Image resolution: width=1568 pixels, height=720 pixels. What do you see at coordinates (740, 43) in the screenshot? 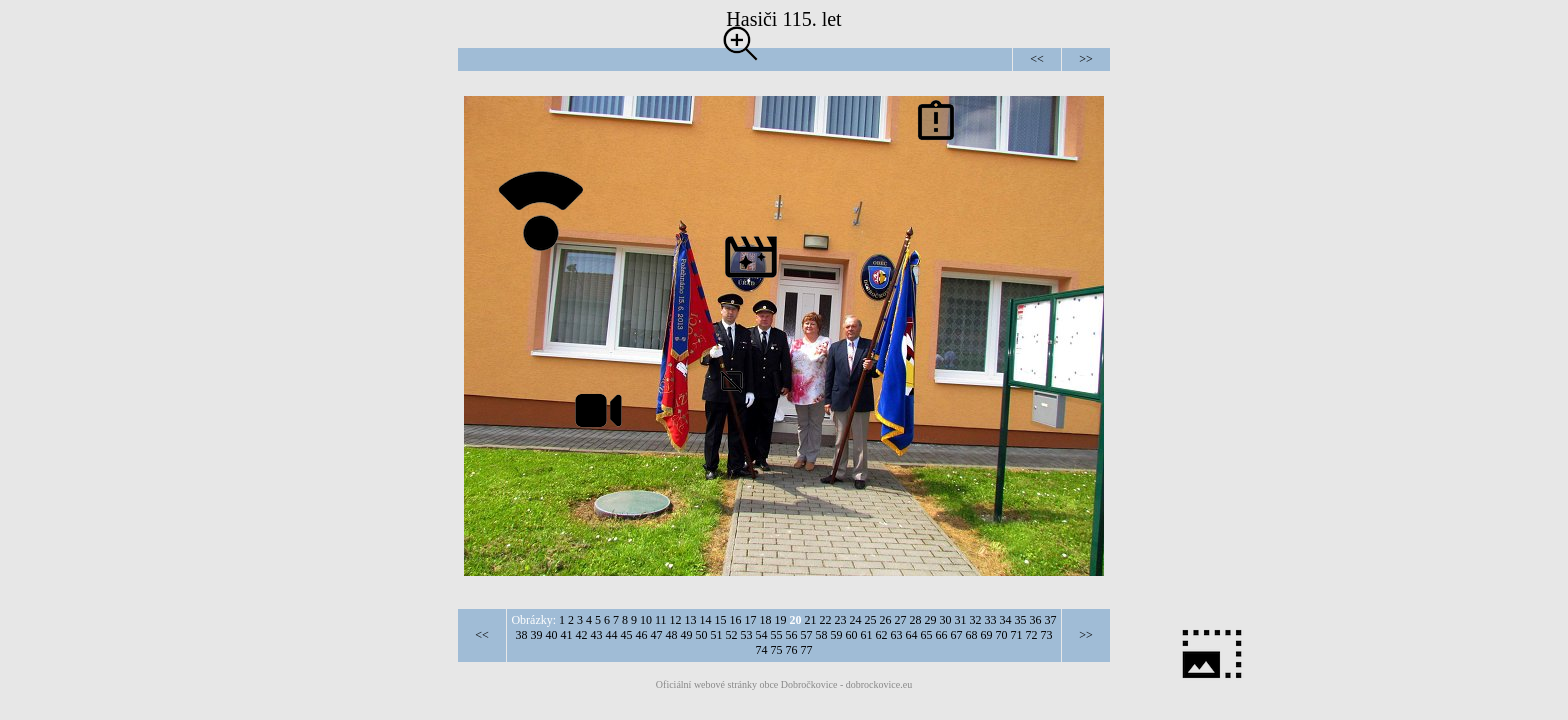
I see `zoom in on the current view` at bounding box center [740, 43].